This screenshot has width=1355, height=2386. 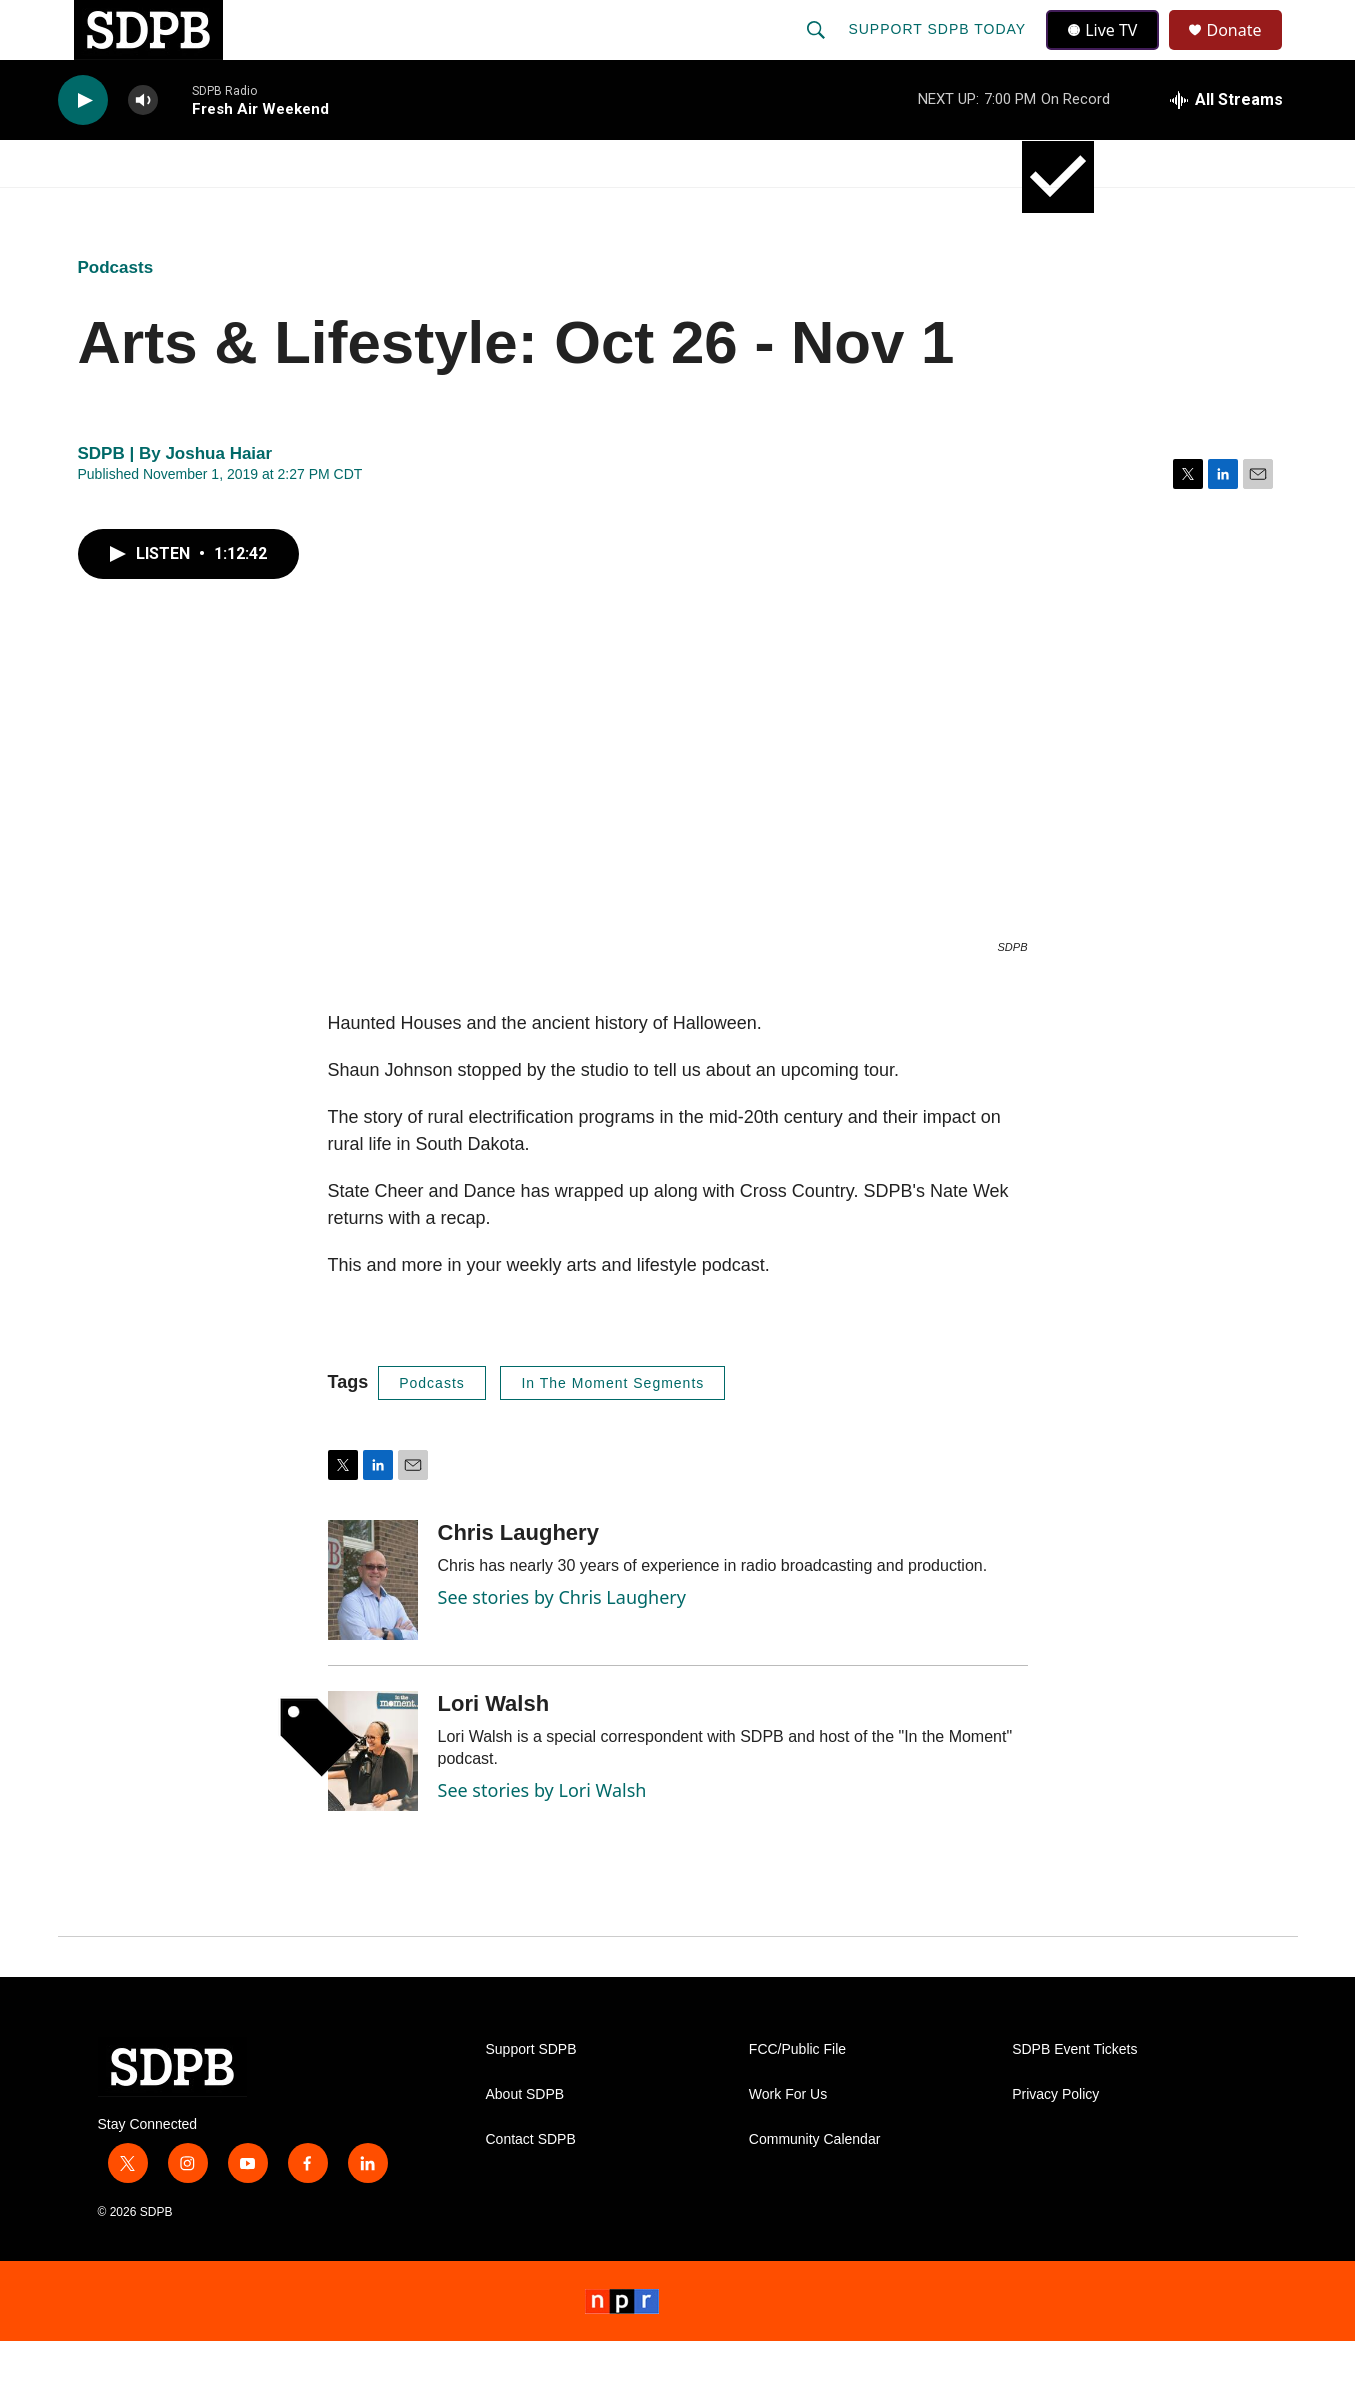 I want to click on confirm or select an option, so click(x=1058, y=177).